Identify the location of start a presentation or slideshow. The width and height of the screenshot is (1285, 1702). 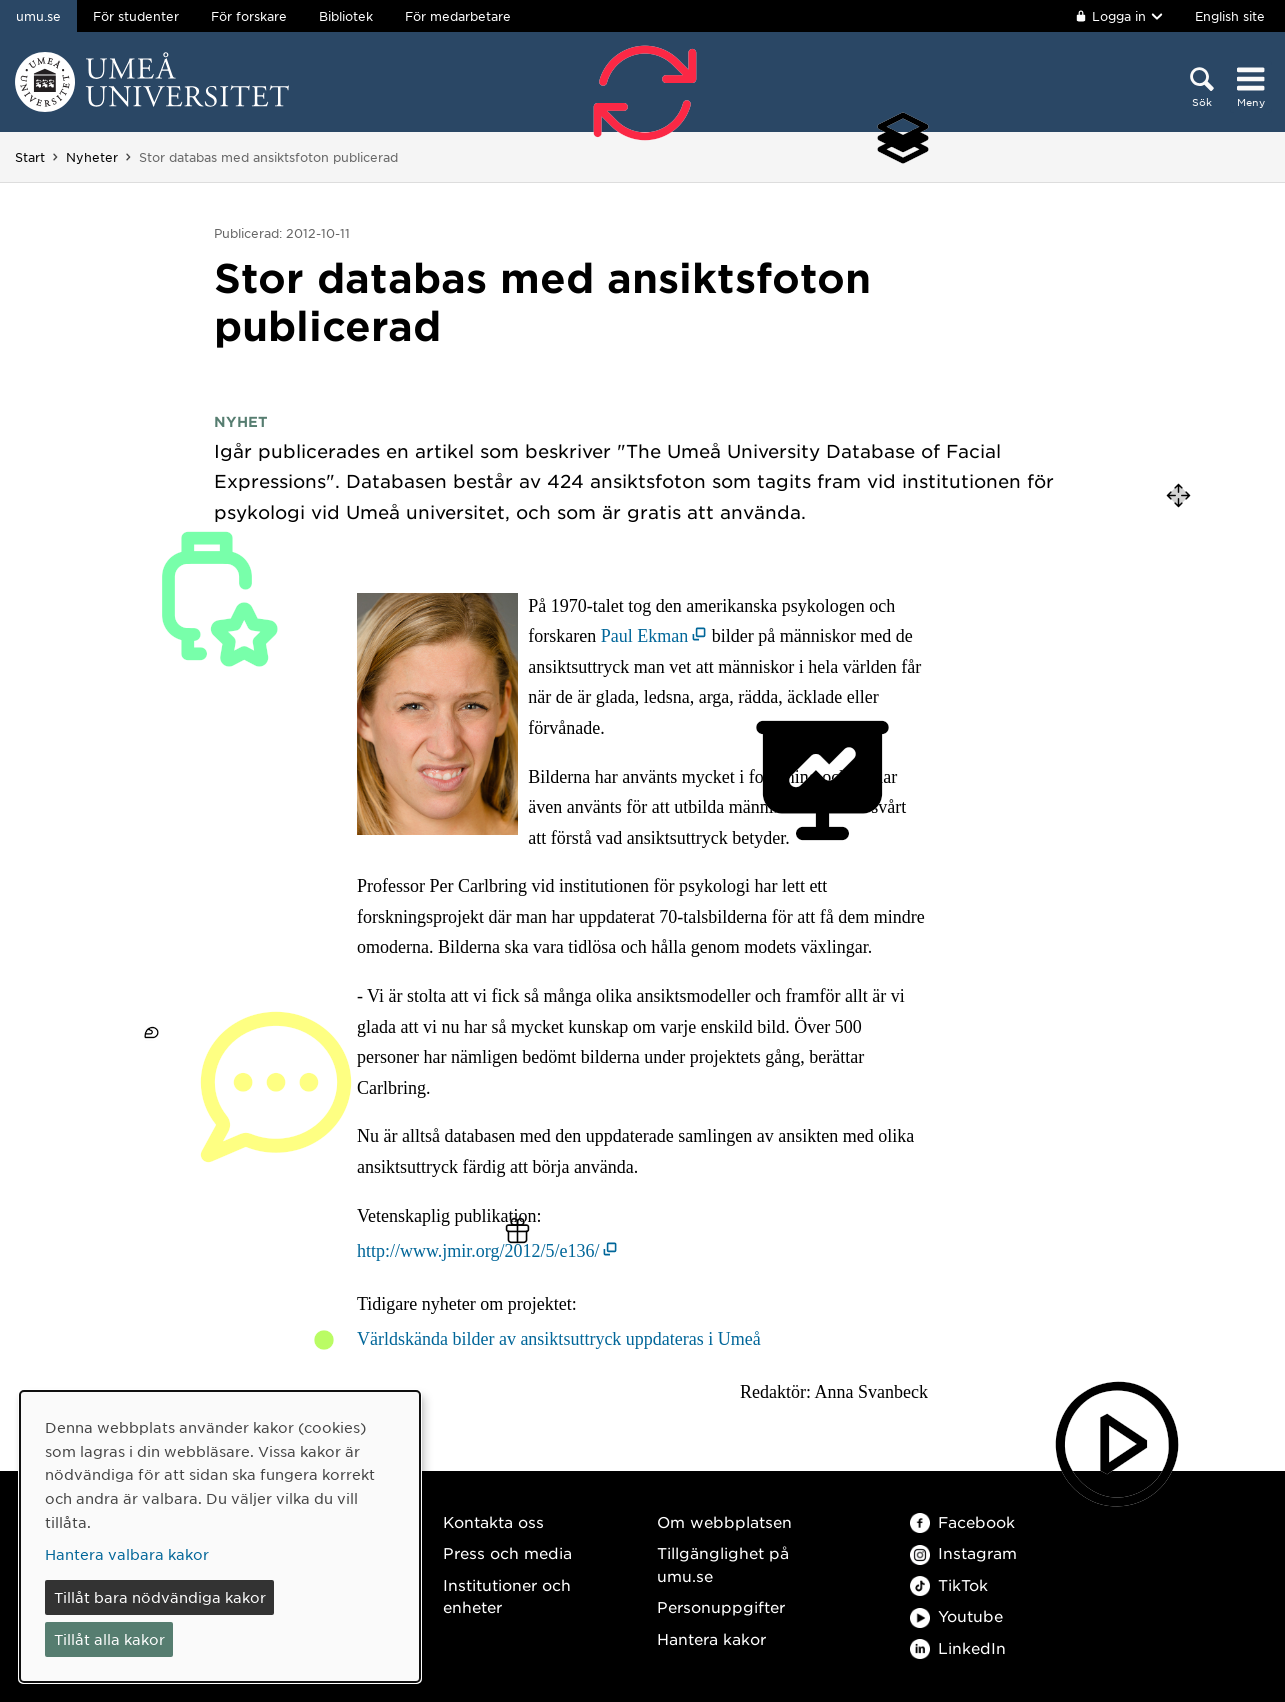
(822, 780).